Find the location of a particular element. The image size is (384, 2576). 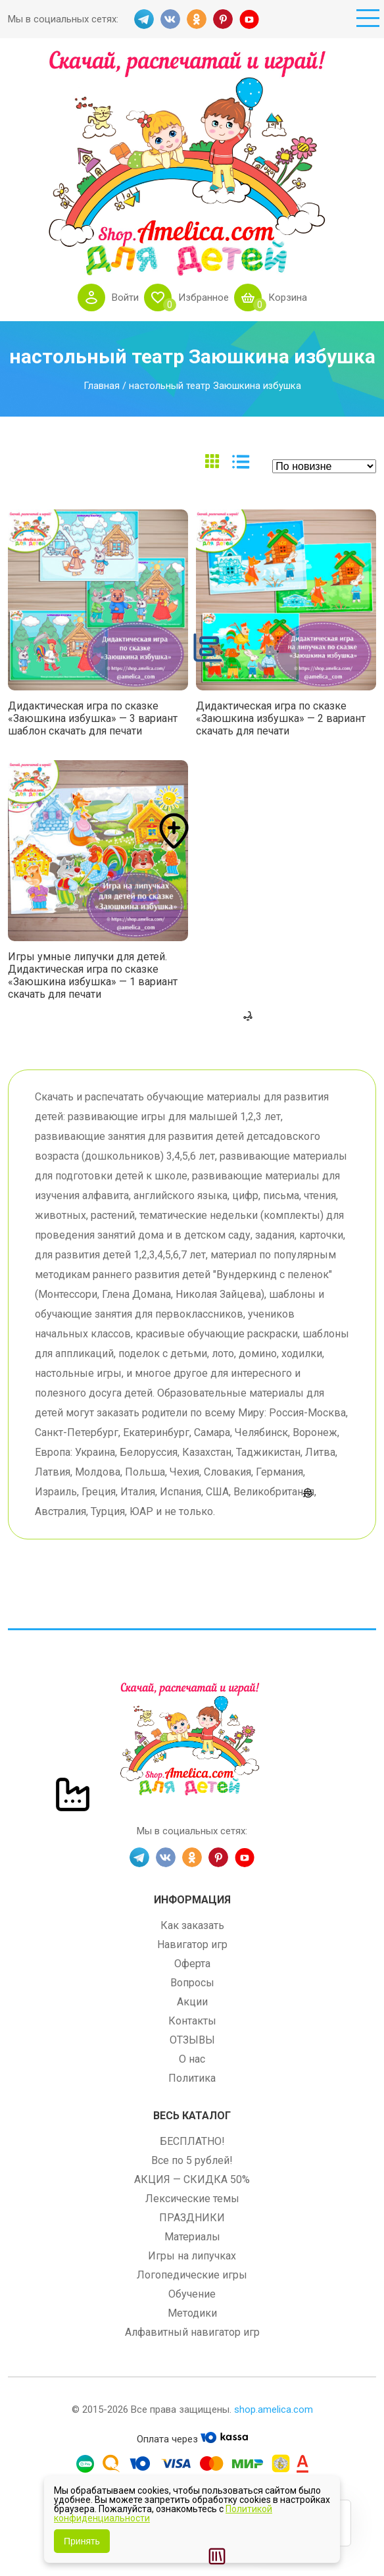

add a new location pin is located at coordinates (174, 831).